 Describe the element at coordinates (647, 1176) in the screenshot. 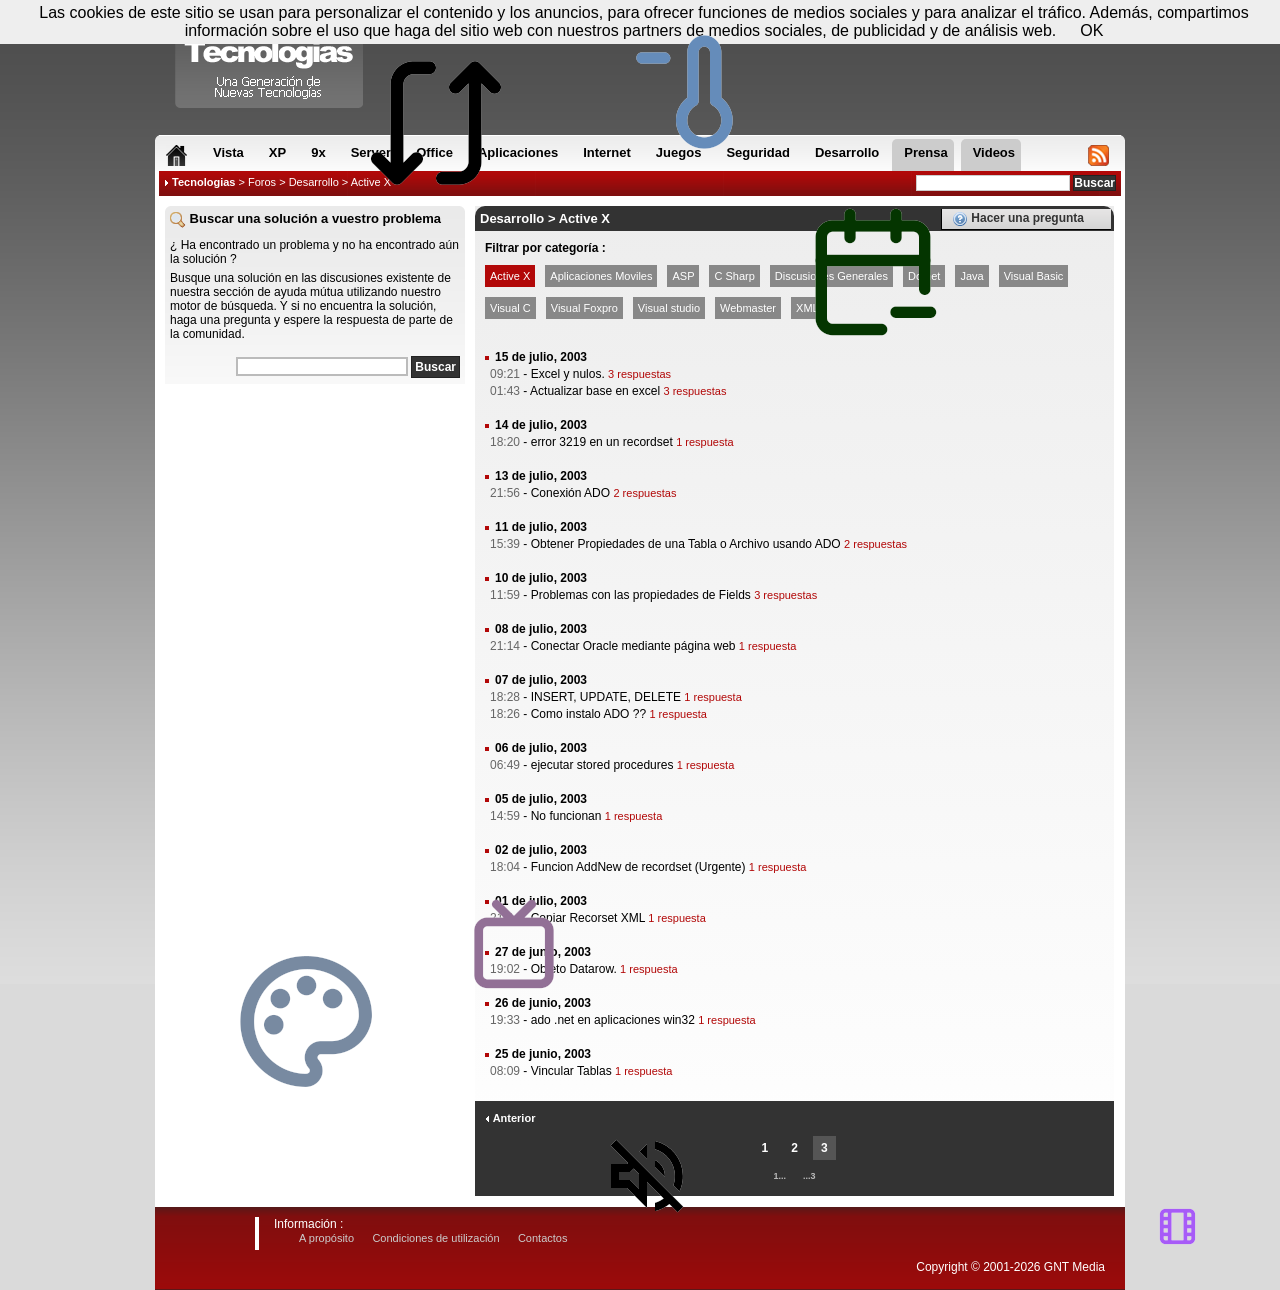

I see `mute audio or sound` at that location.